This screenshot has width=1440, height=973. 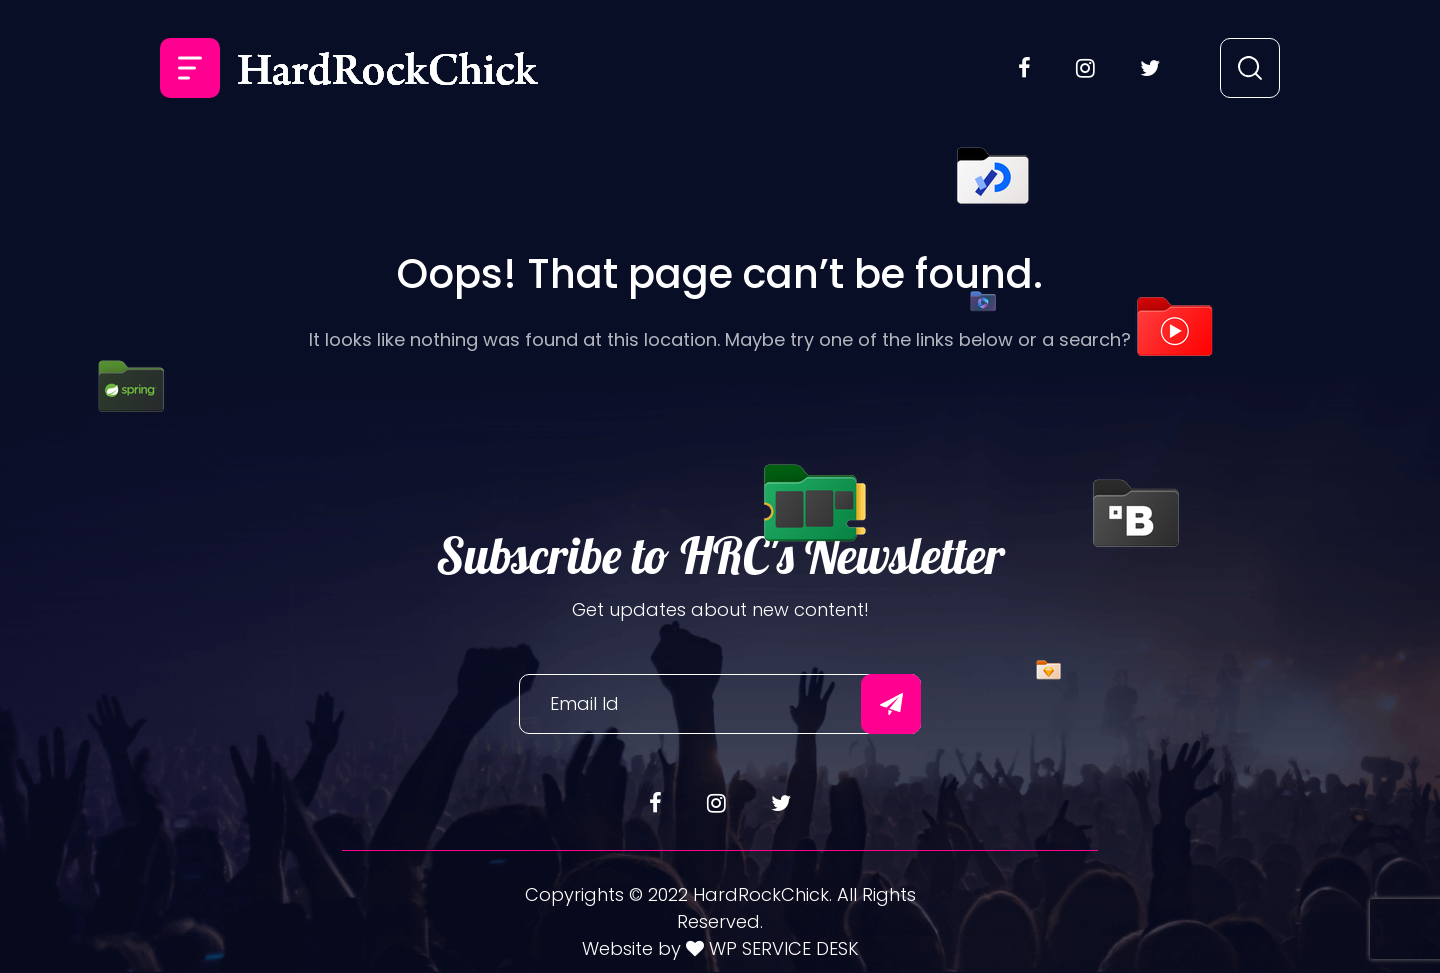 I want to click on open microsoft 365 files folder, so click(x=983, y=302).